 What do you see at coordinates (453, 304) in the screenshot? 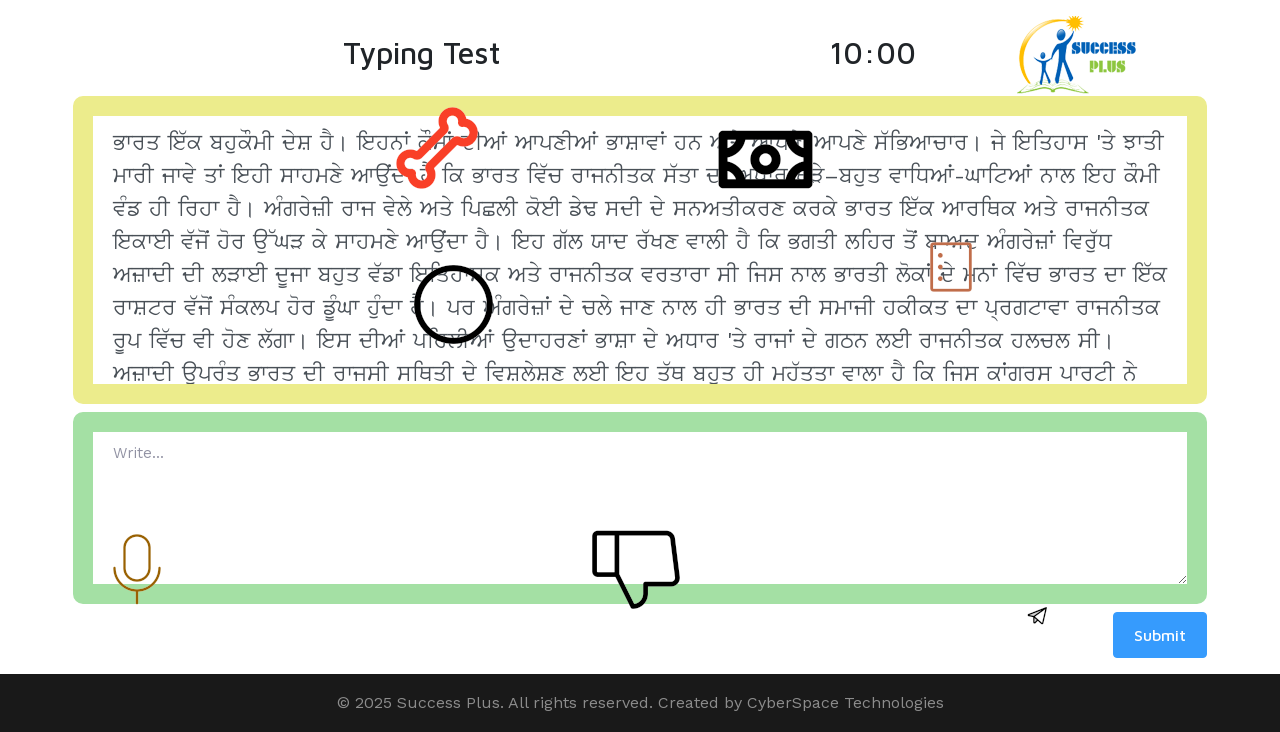
I see `unselected radio button option` at bounding box center [453, 304].